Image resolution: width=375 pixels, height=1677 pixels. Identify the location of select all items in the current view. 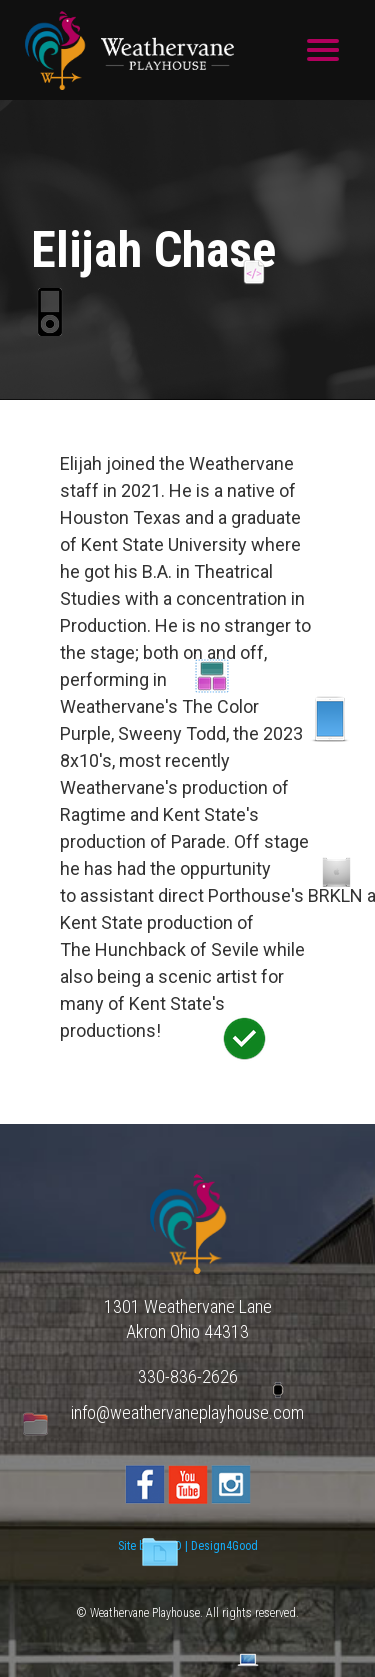
(212, 676).